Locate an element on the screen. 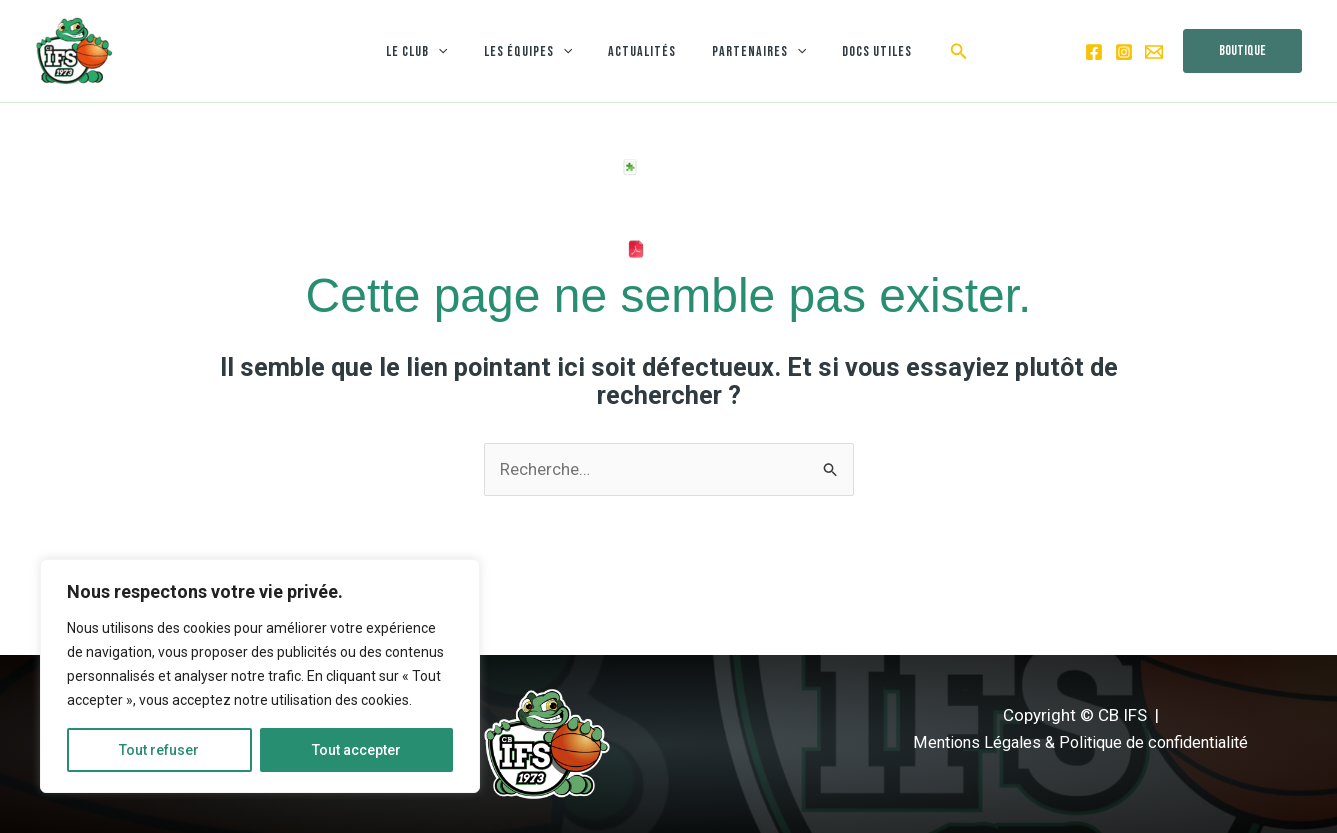  open a pdf document is located at coordinates (636, 249).